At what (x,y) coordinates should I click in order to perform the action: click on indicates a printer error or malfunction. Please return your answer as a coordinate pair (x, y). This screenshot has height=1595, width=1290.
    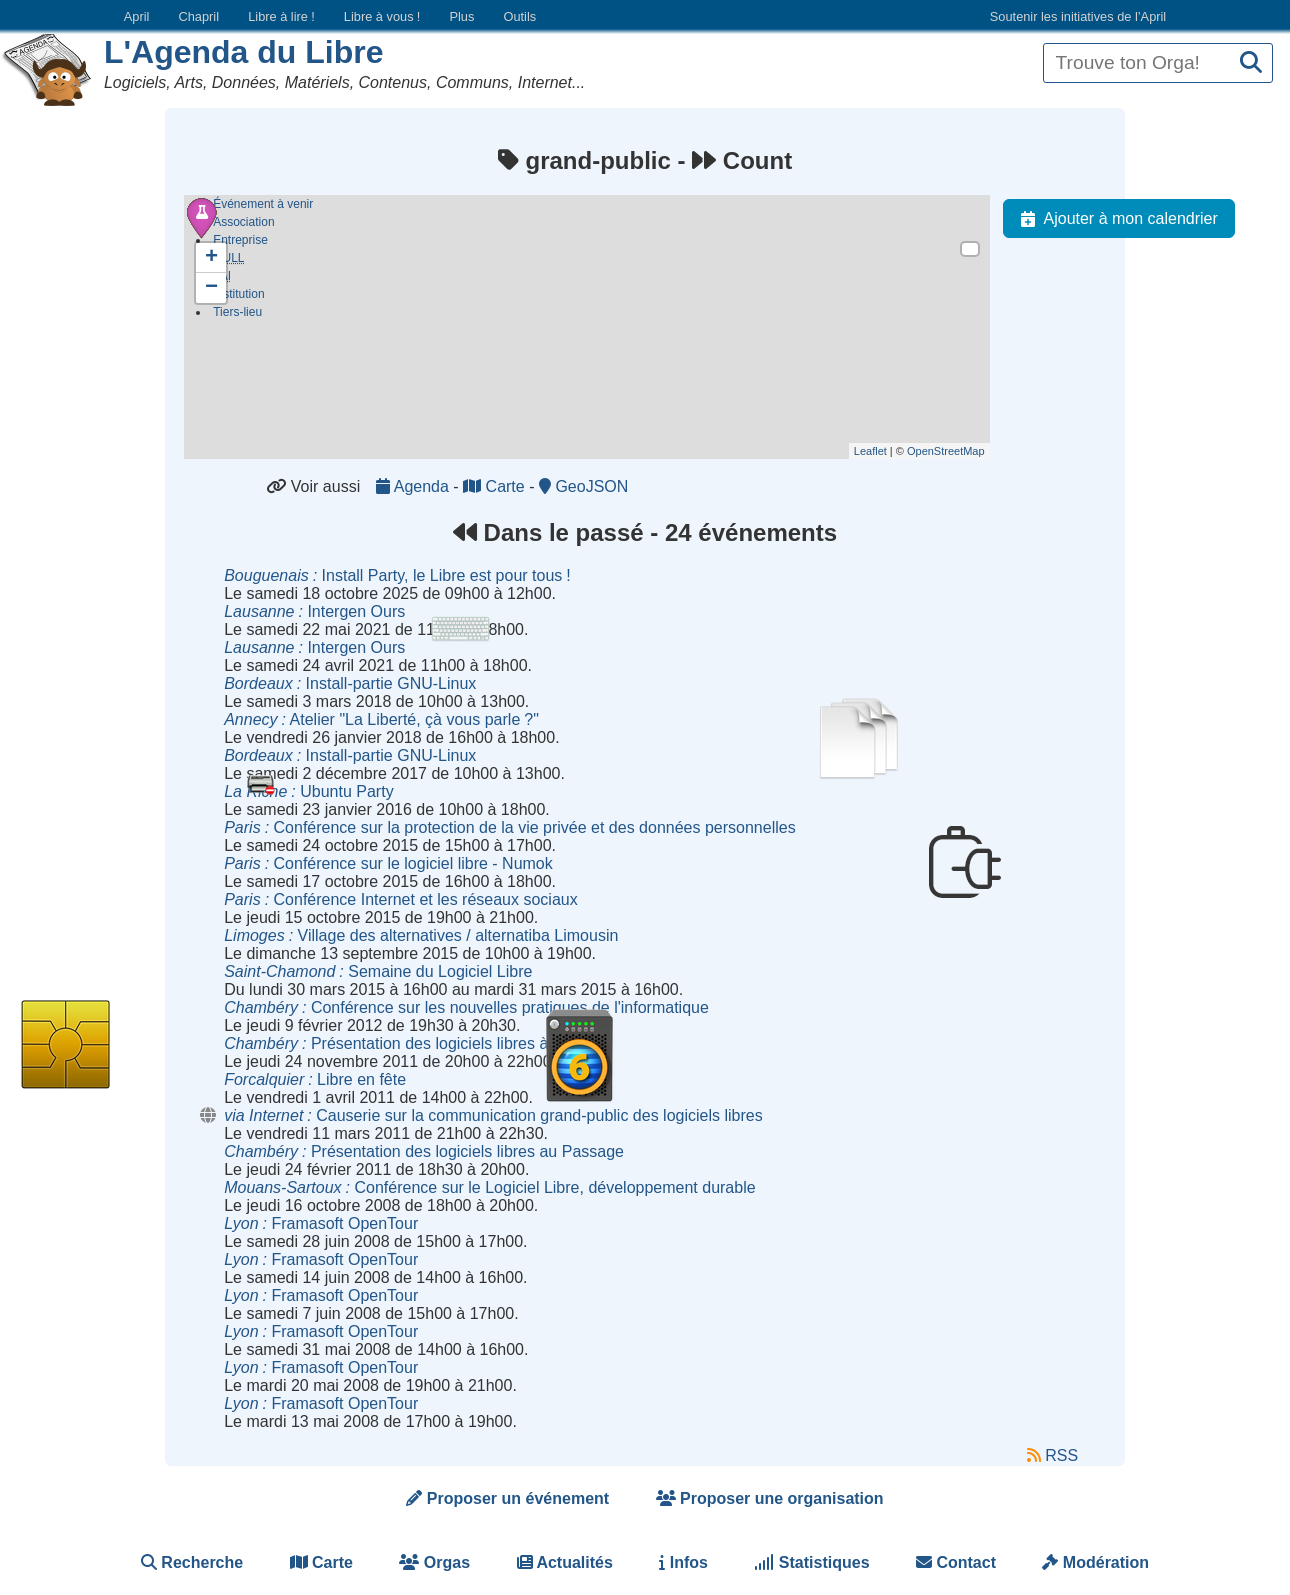
    Looking at the image, I should click on (260, 783).